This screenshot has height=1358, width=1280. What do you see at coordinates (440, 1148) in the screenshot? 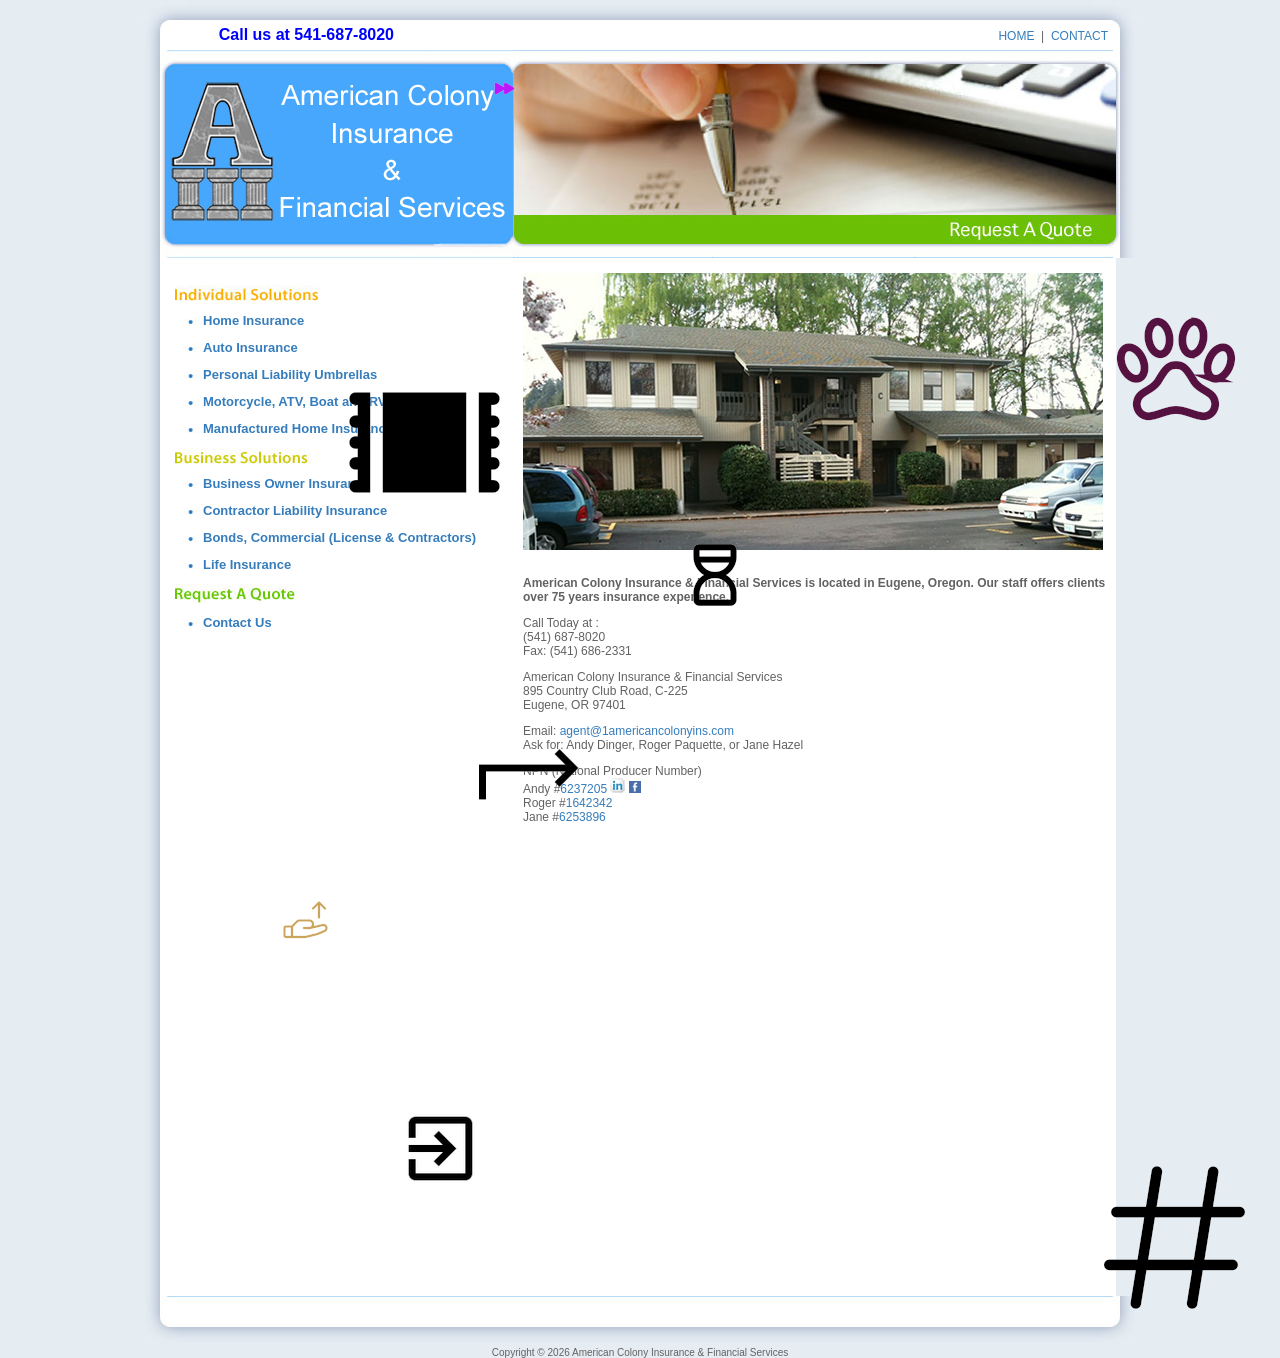
I see `log out of the current session` at bounding box center [440, 1148].